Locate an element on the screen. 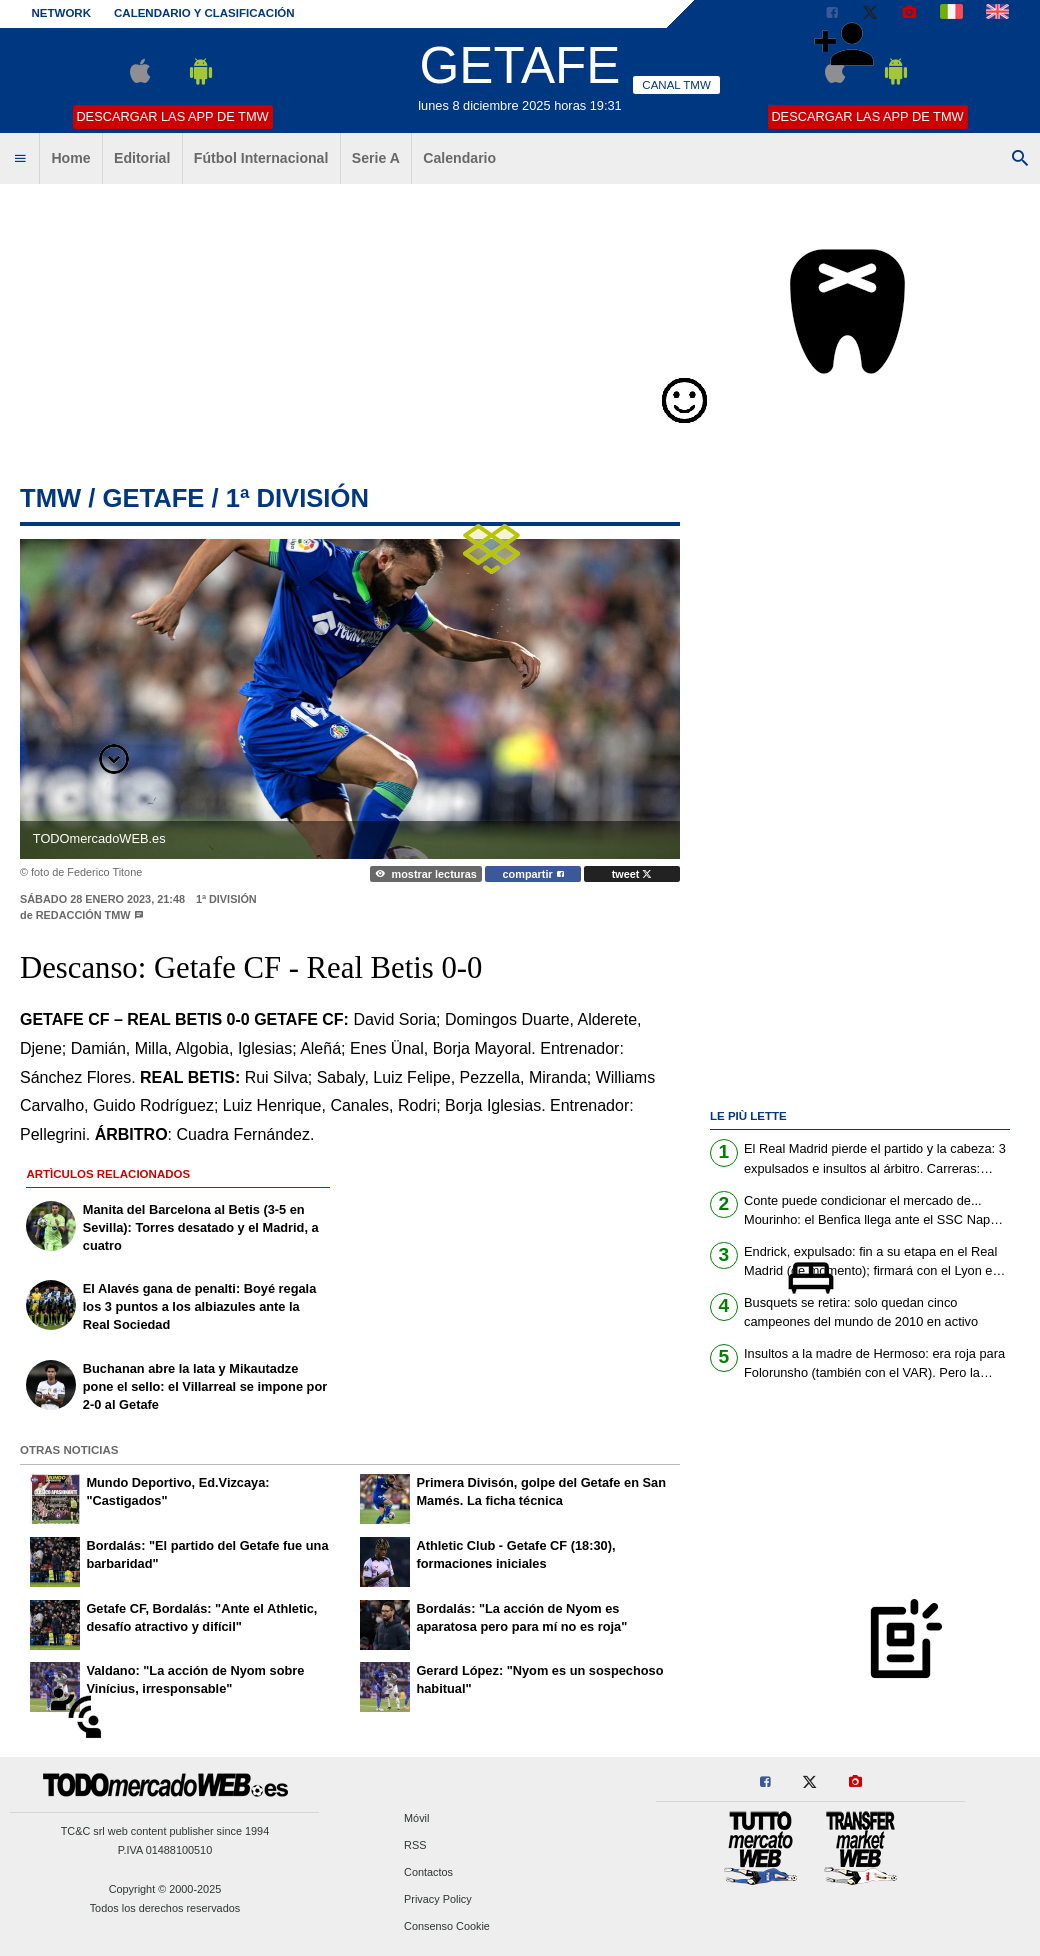  add a new contact is located at coordinates (844, 44).